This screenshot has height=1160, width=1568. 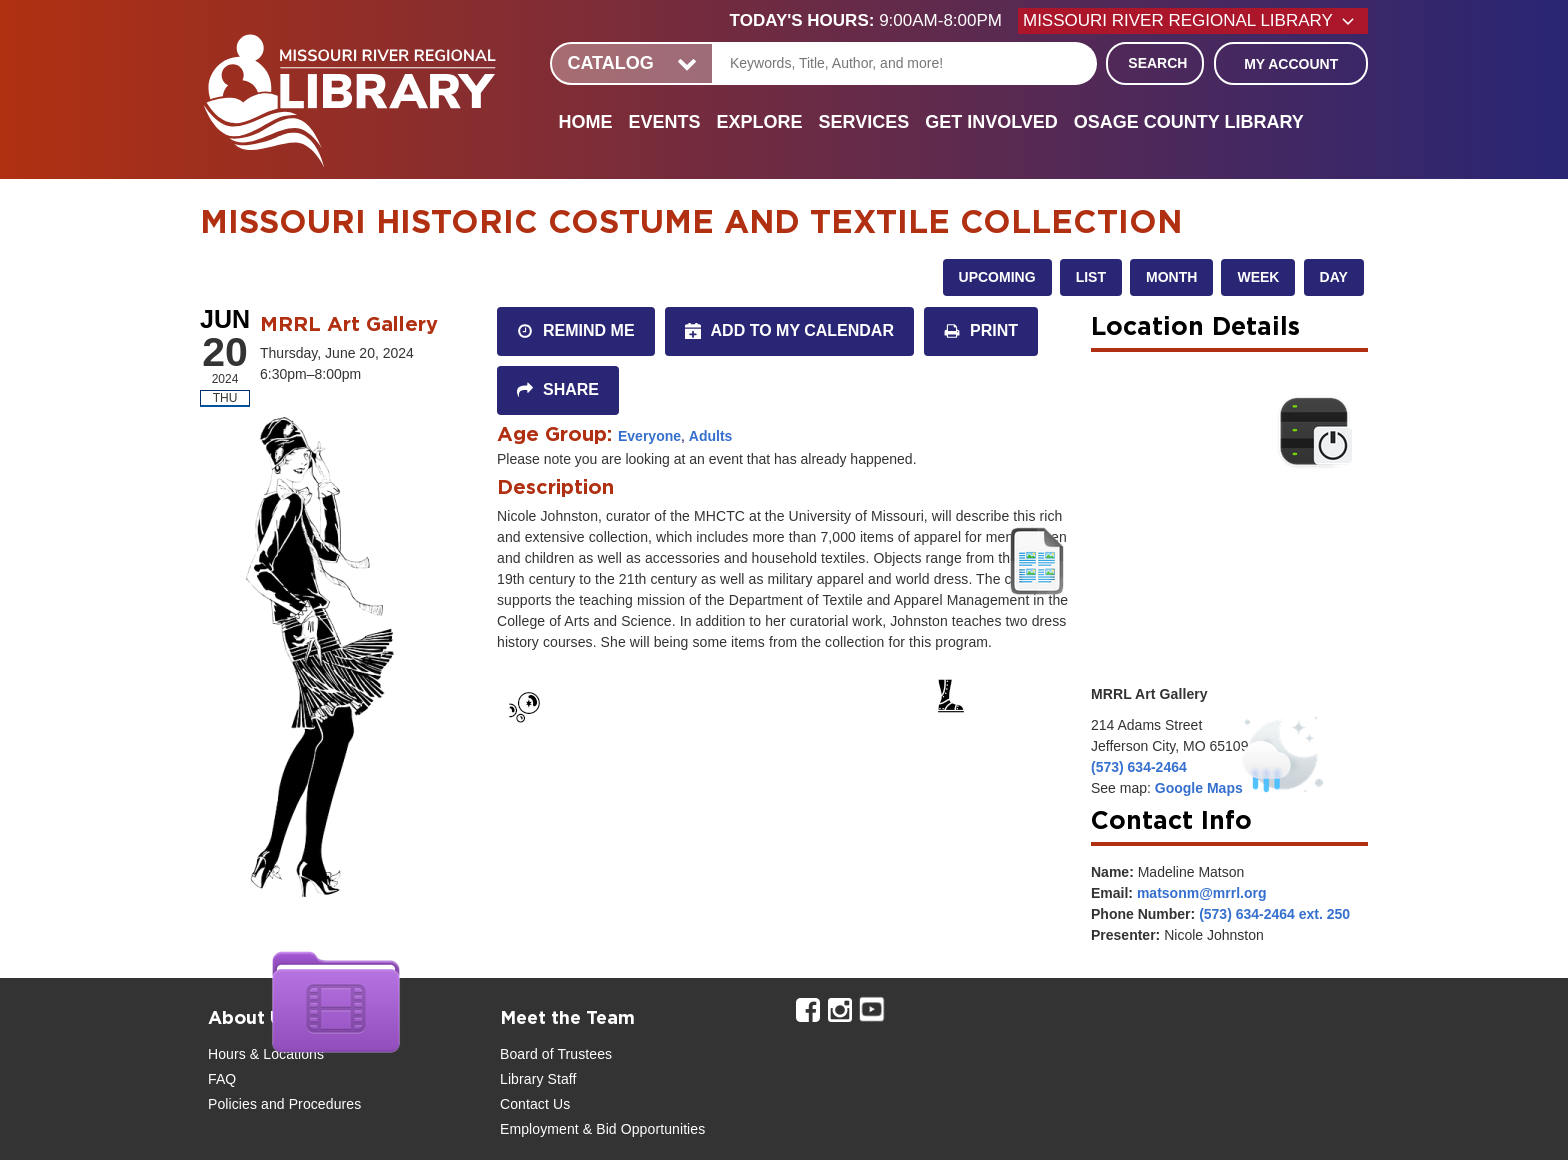 What do you see at coordinates (336, 1002) in the screenshot?
I see `open your videos folder` at bounding box center [336, 1002].